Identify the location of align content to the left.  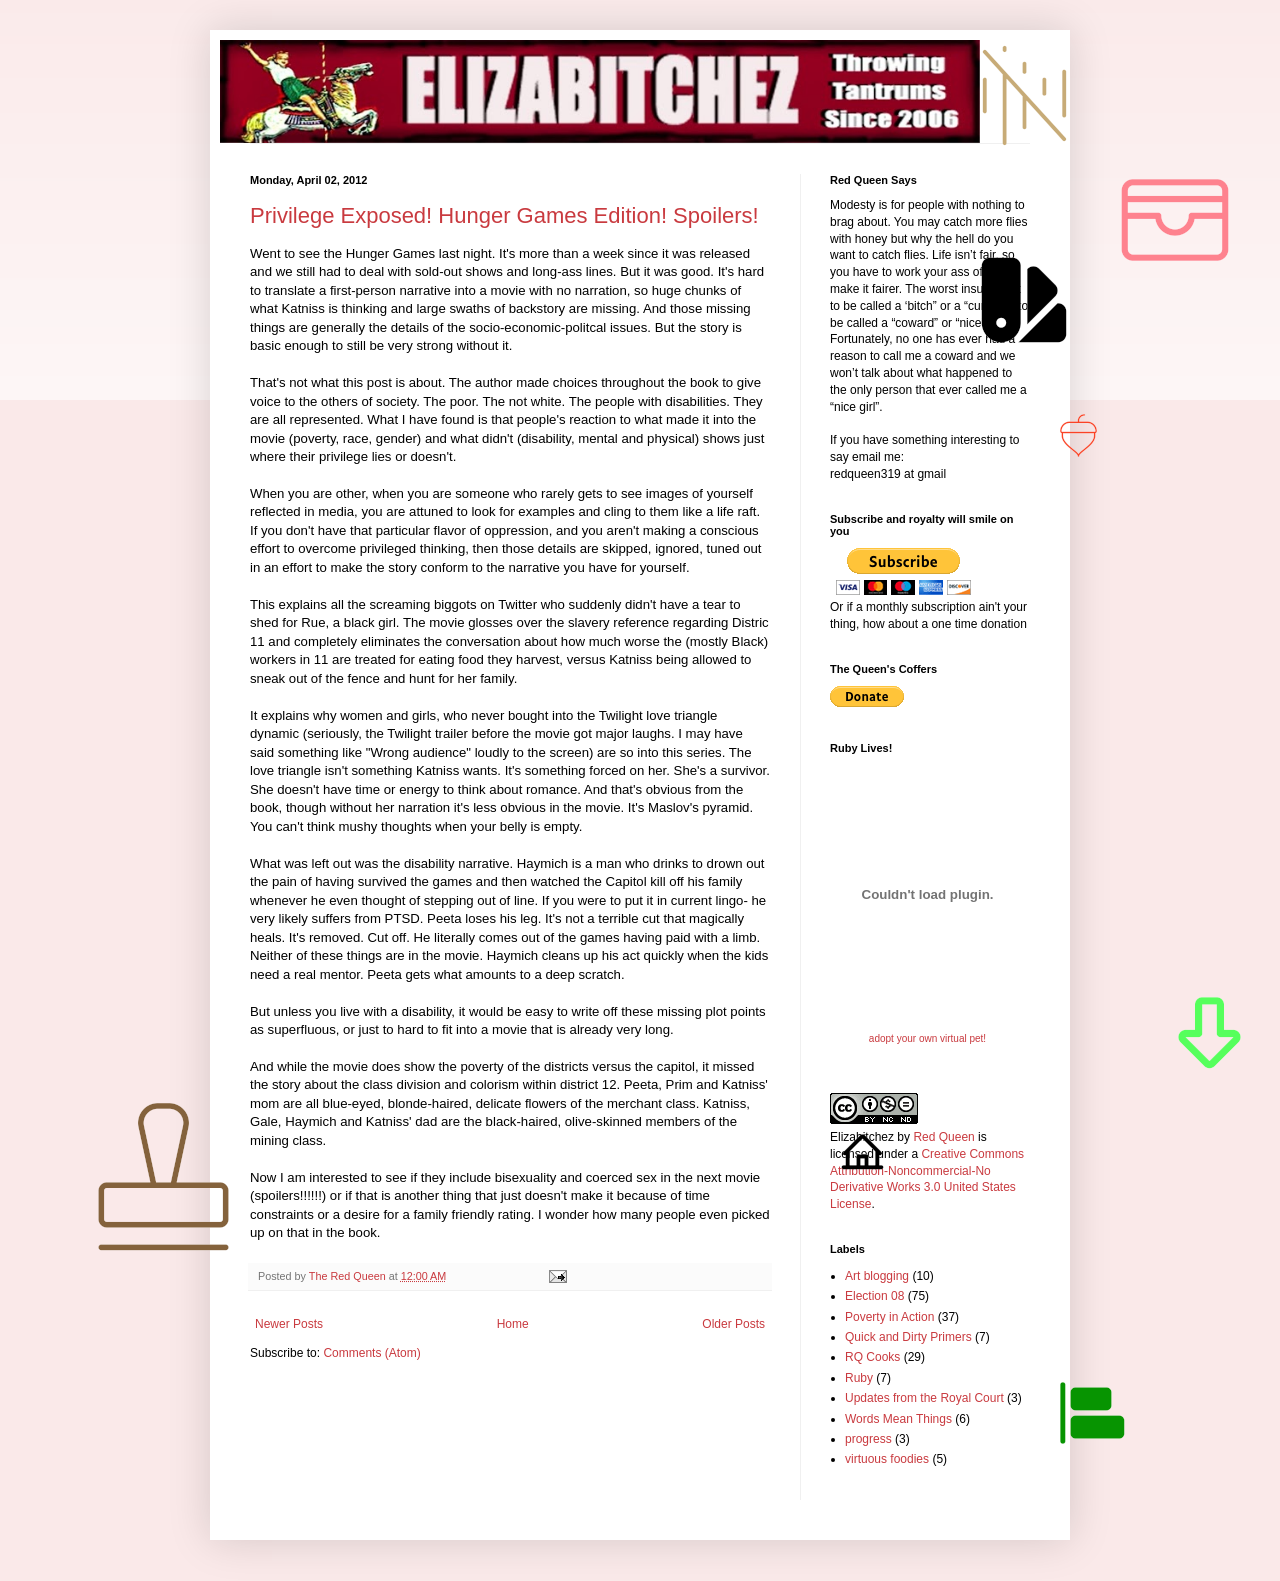
(1091, 1413).